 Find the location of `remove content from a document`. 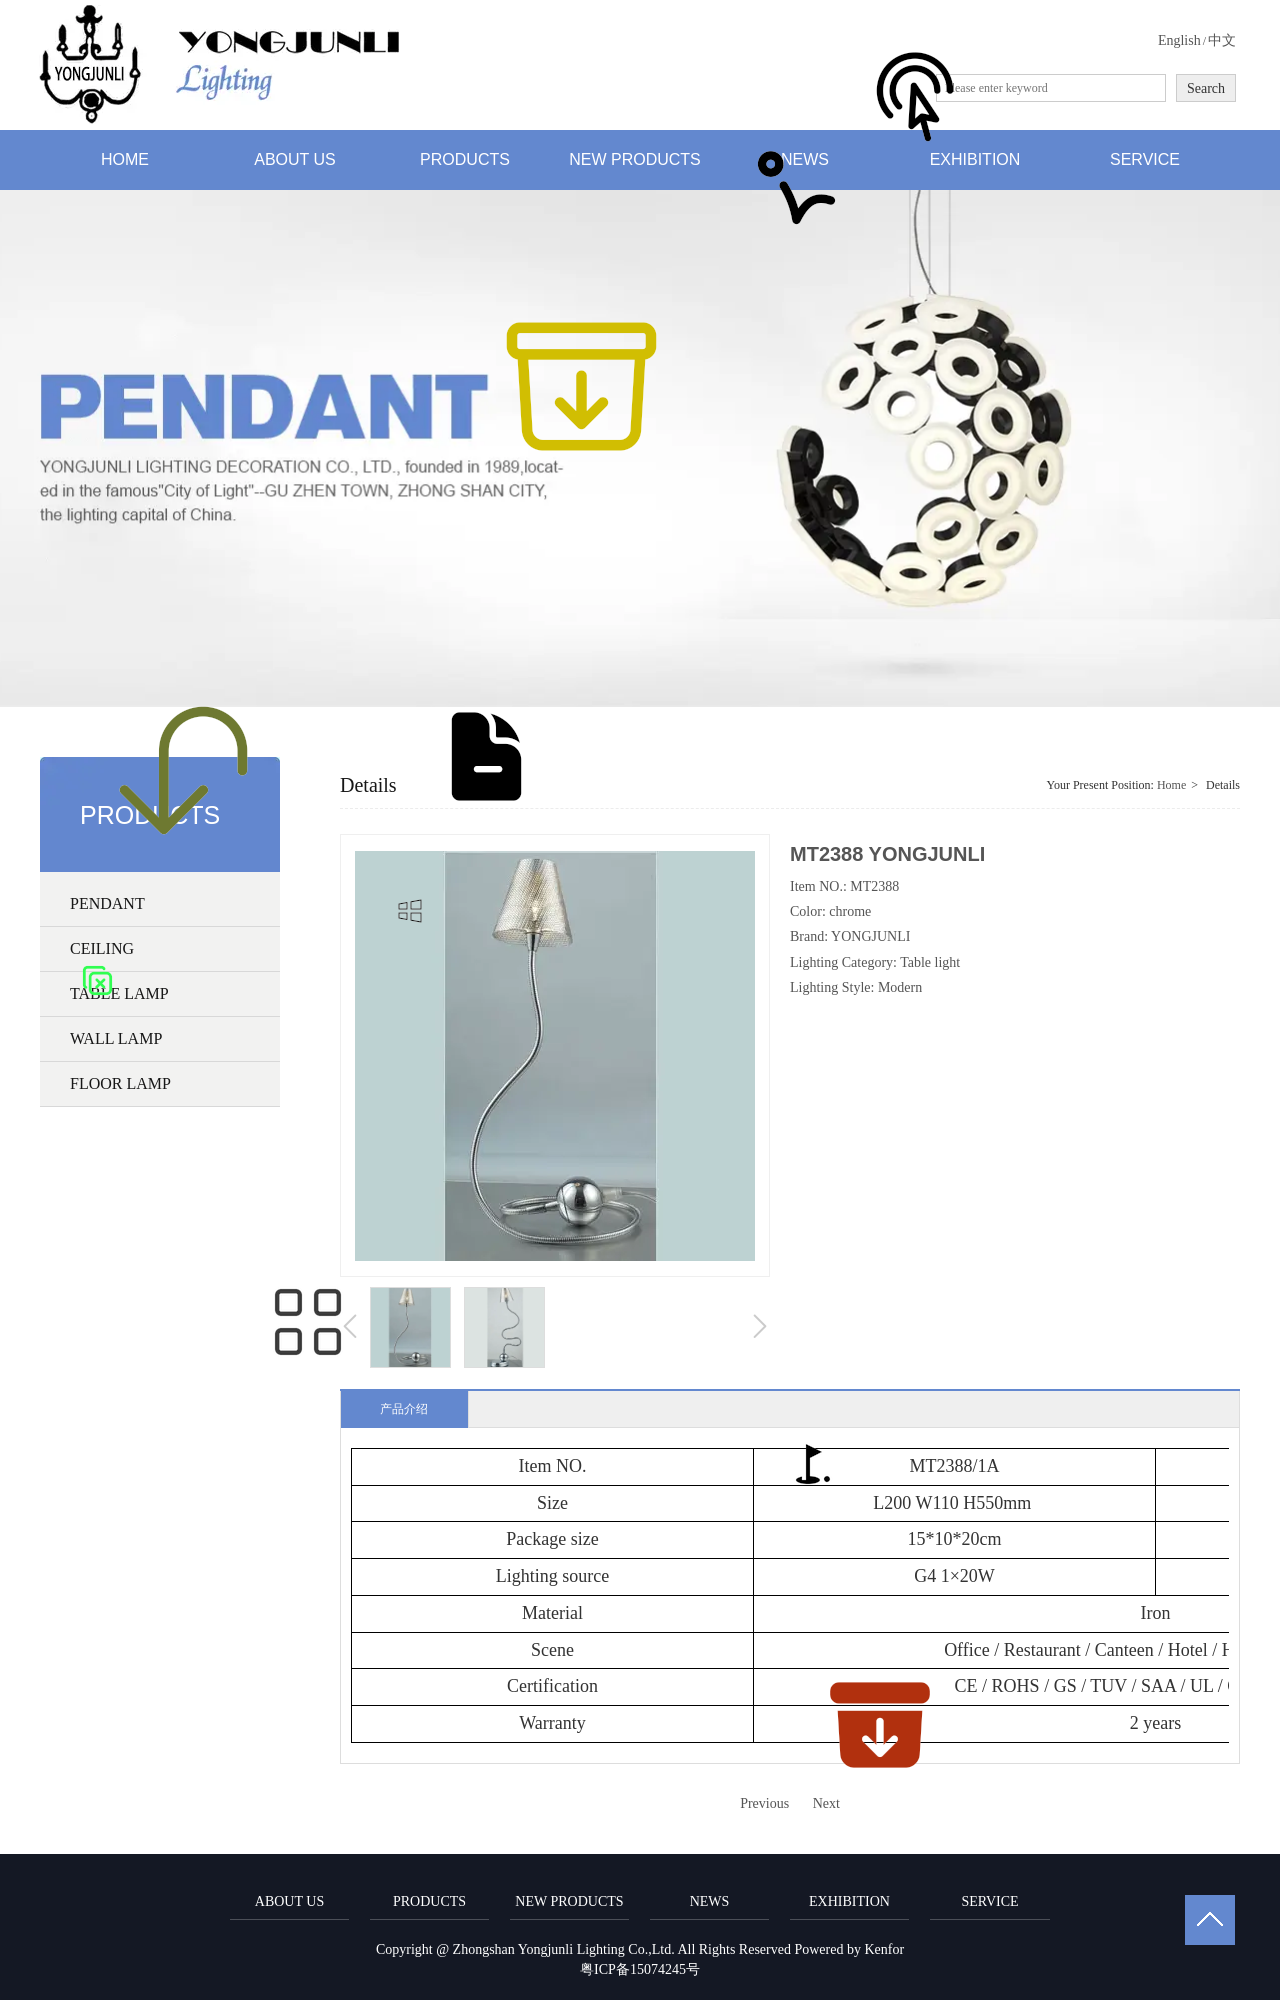

remove content from a document is located at coordinates (486, 756).